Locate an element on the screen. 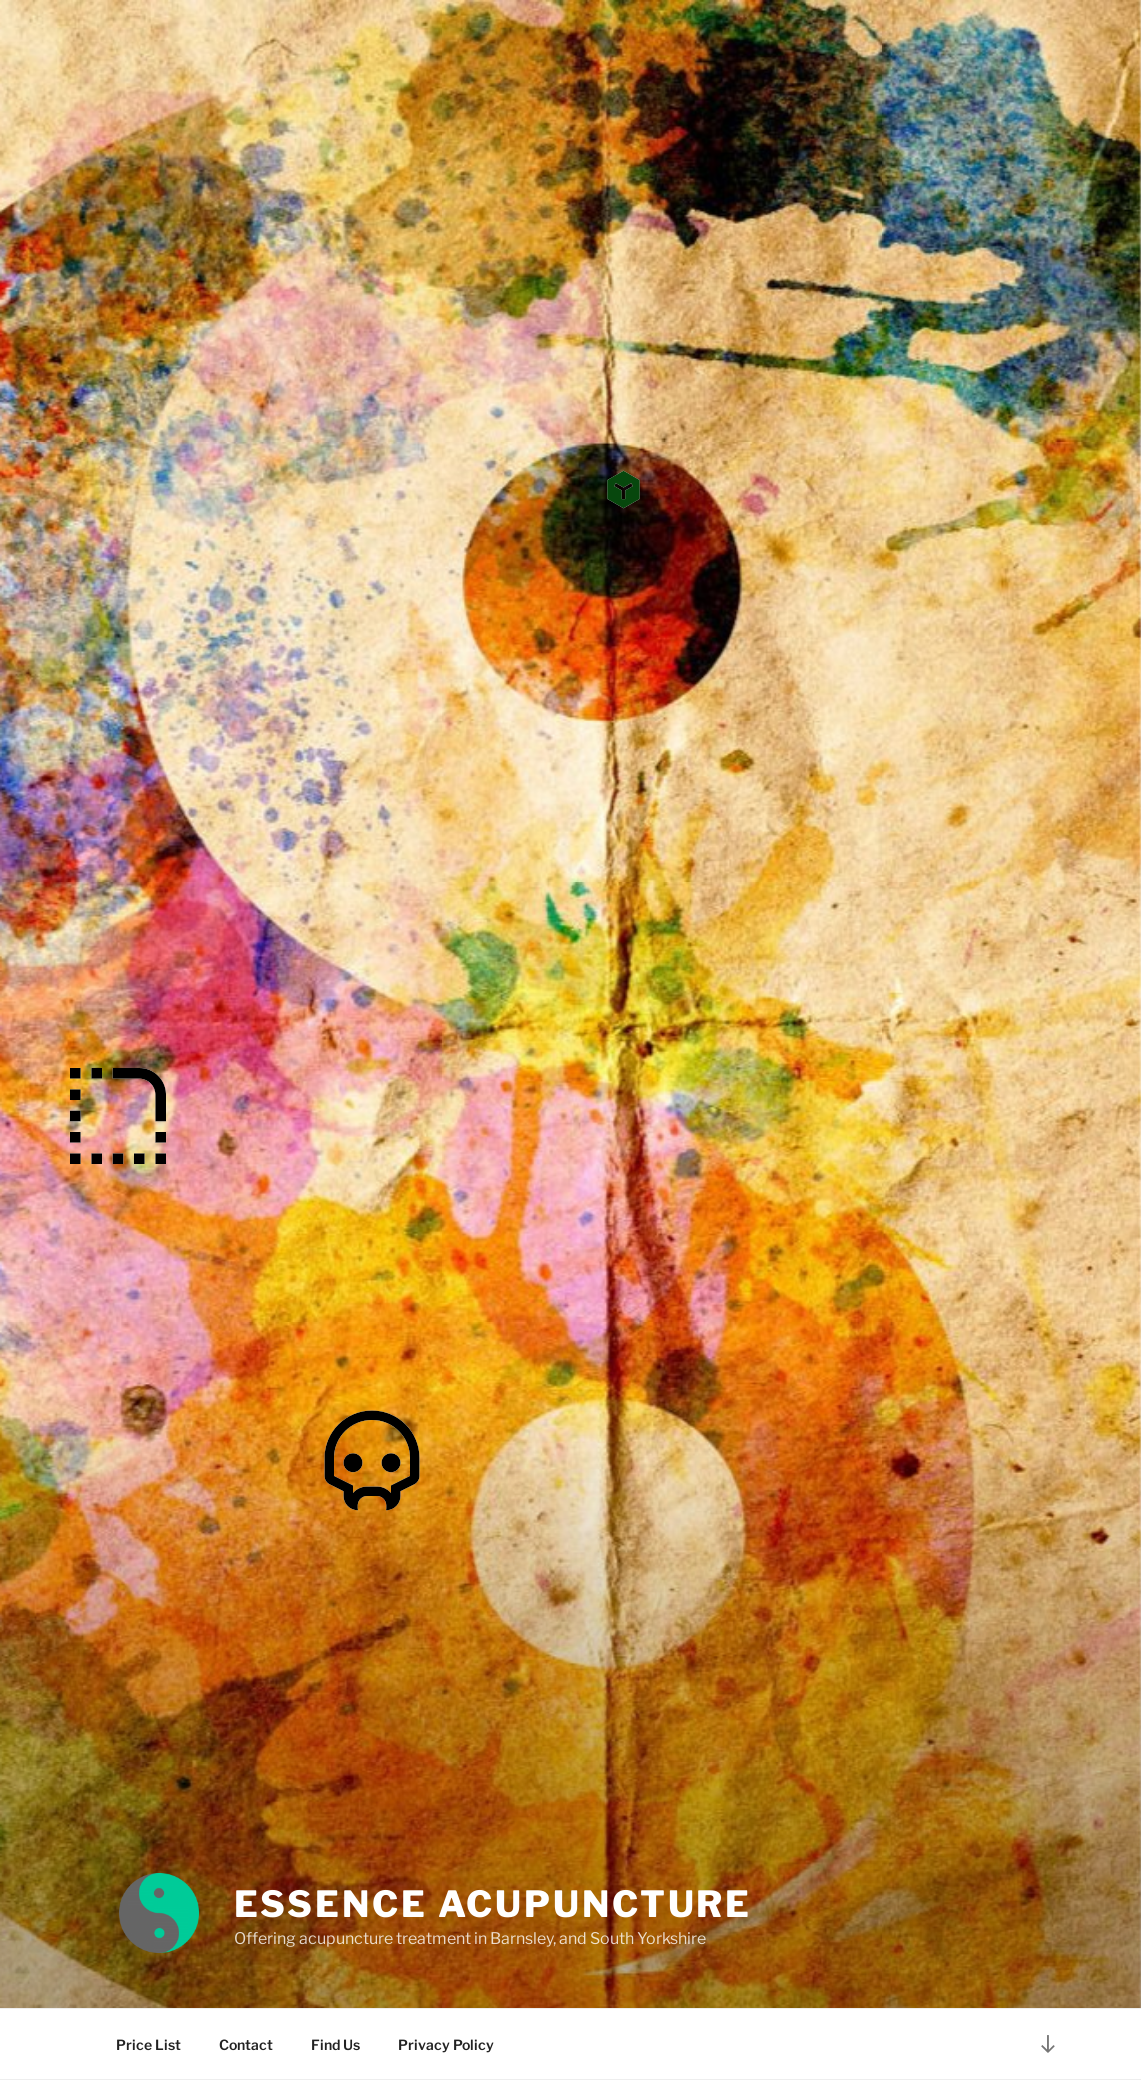 The image size is (1141, 2080). Unity game engine logo is located at coordinates (623, 489).